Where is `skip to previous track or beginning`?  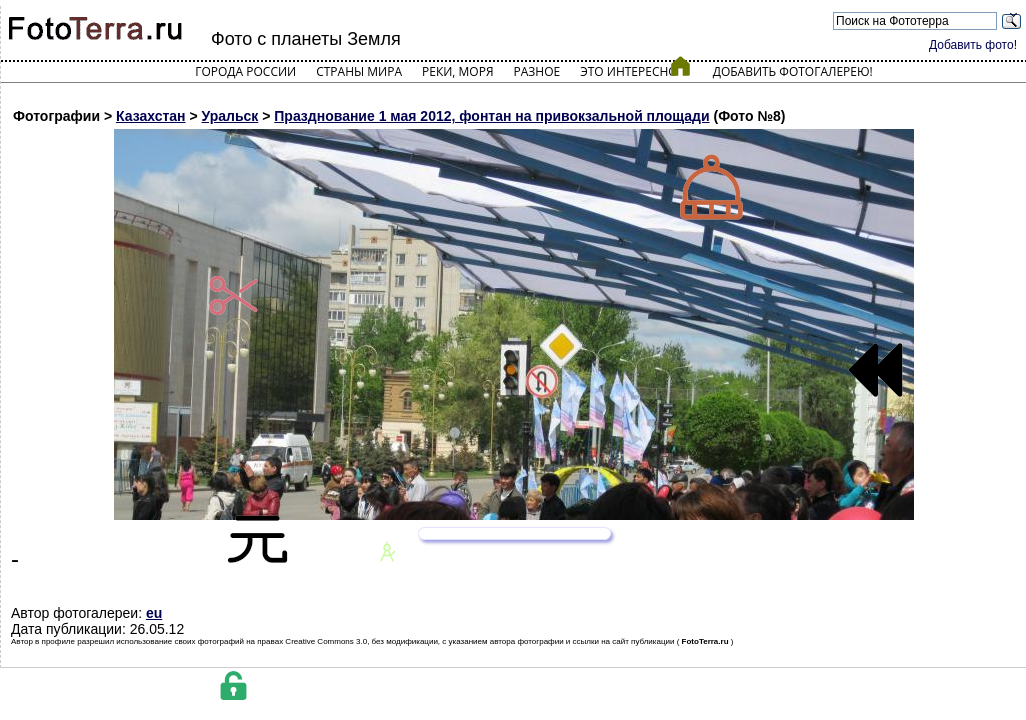 skip to previous track or beginning is located at coordinates (878, 370).